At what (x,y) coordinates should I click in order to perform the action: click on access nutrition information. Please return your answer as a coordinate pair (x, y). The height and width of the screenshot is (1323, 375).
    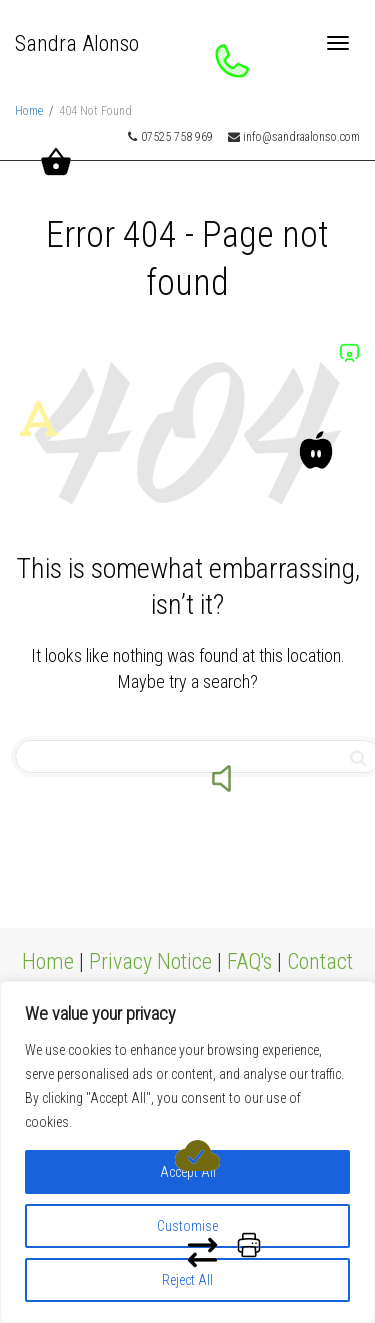
    Looking at the image, I should click on (316, 450).